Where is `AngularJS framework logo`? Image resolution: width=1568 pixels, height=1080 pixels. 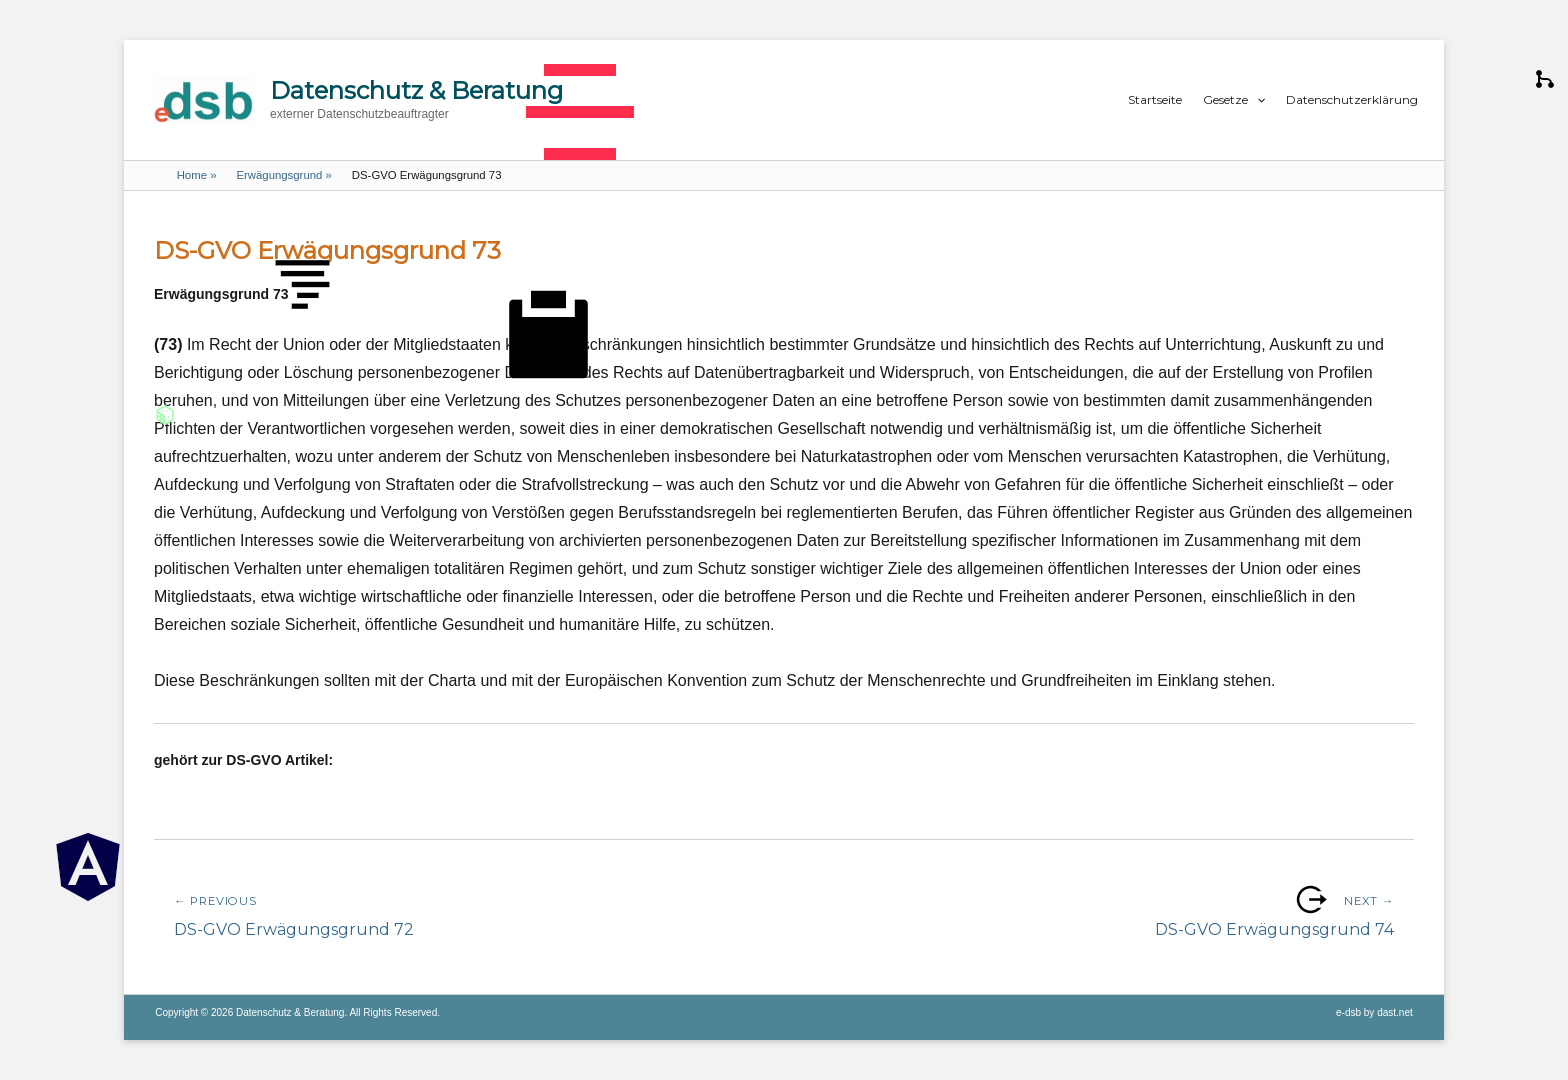 AngularJS framework logo is located at coordinates (88, 867).